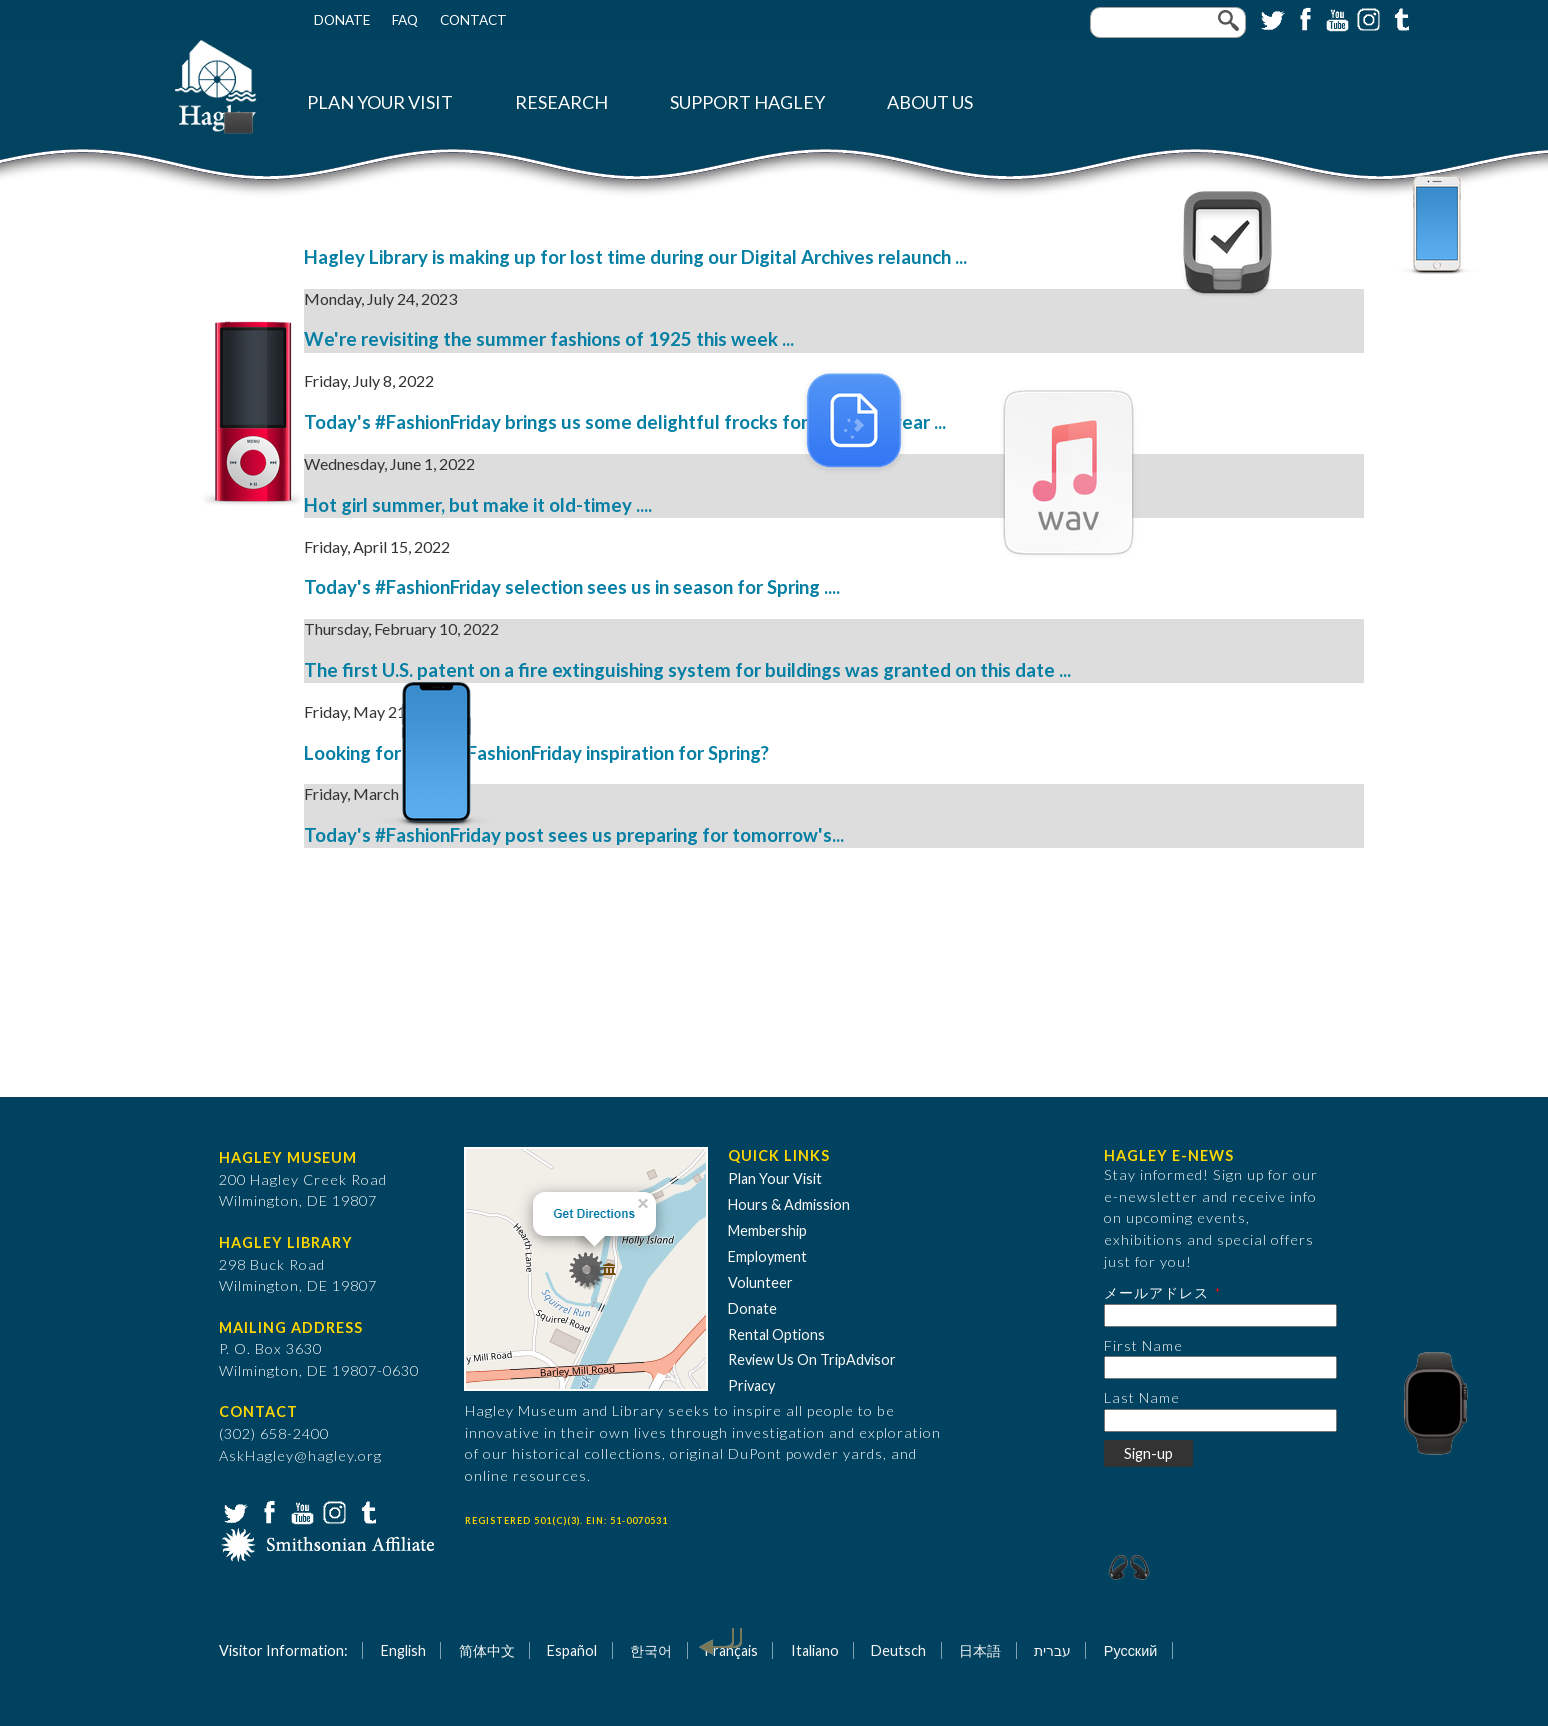 The width and height of the screenshot is (1548, 1726). Describe the element at coordinates (436, 754) in the screenshot. I see `iPhone 12 Pro device icon` at that location.